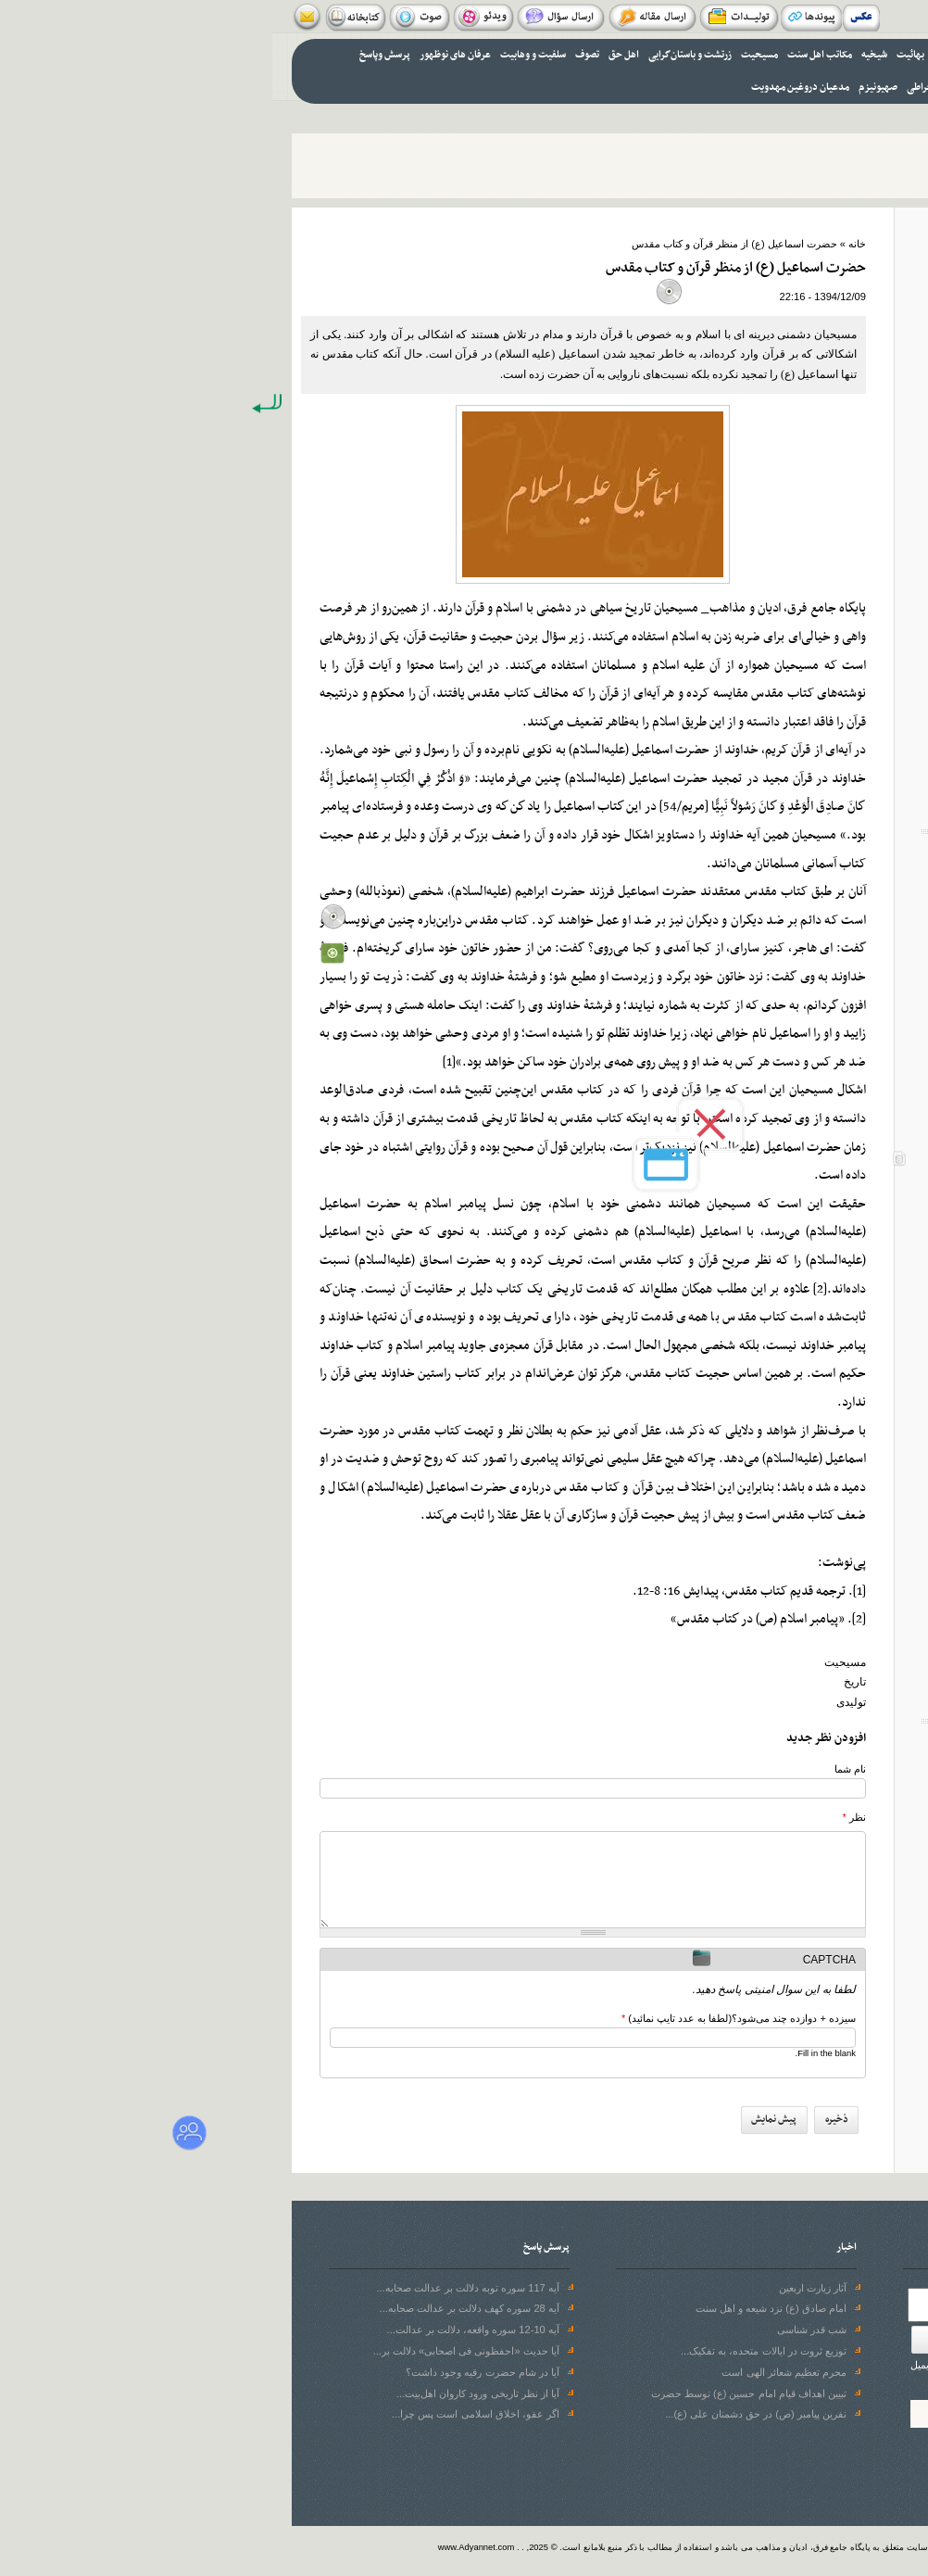 The width and height of the screenshot is (928, 2576). I want to click on indicates a CD or optical disc drive, so click(333, 916).